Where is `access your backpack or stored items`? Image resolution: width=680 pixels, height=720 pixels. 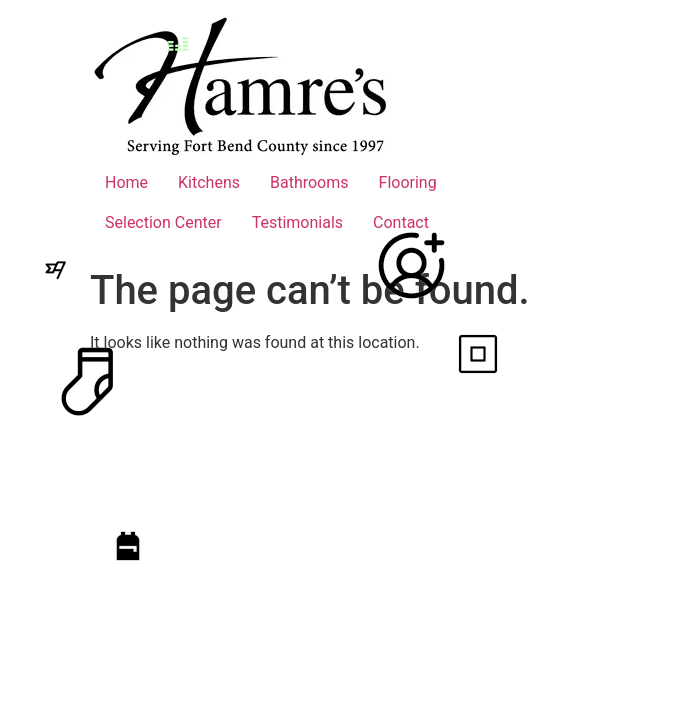 access your backpack or stored items is located at coordinates (128, 546).